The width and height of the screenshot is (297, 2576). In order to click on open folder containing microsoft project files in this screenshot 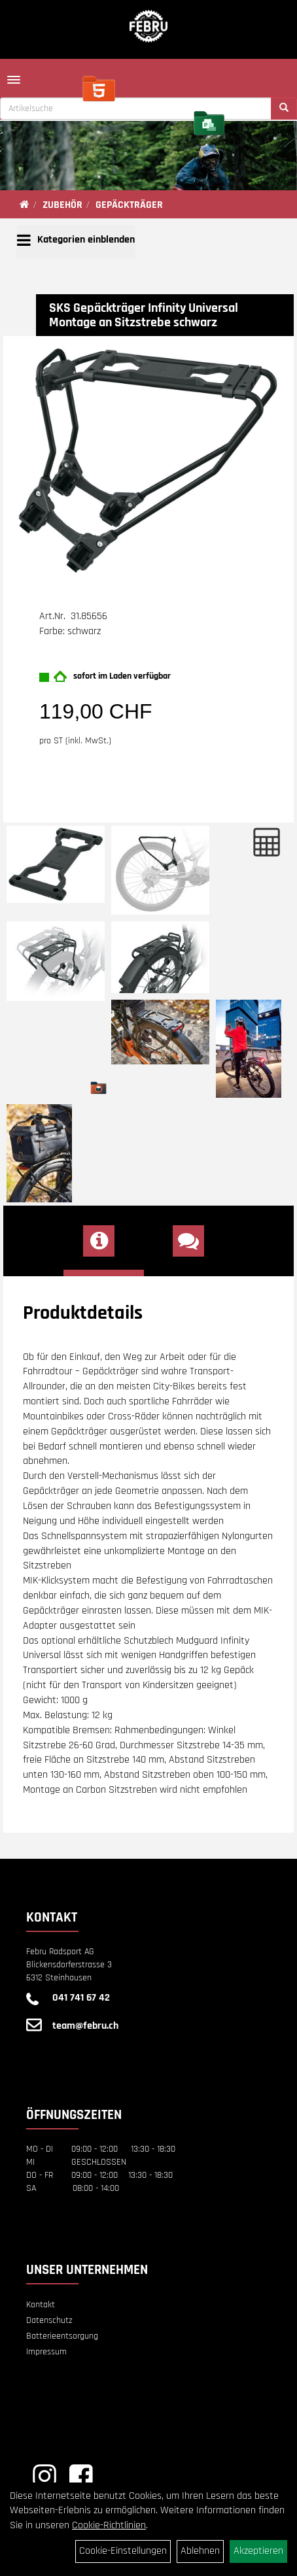, I will do `click(209, 124)`.